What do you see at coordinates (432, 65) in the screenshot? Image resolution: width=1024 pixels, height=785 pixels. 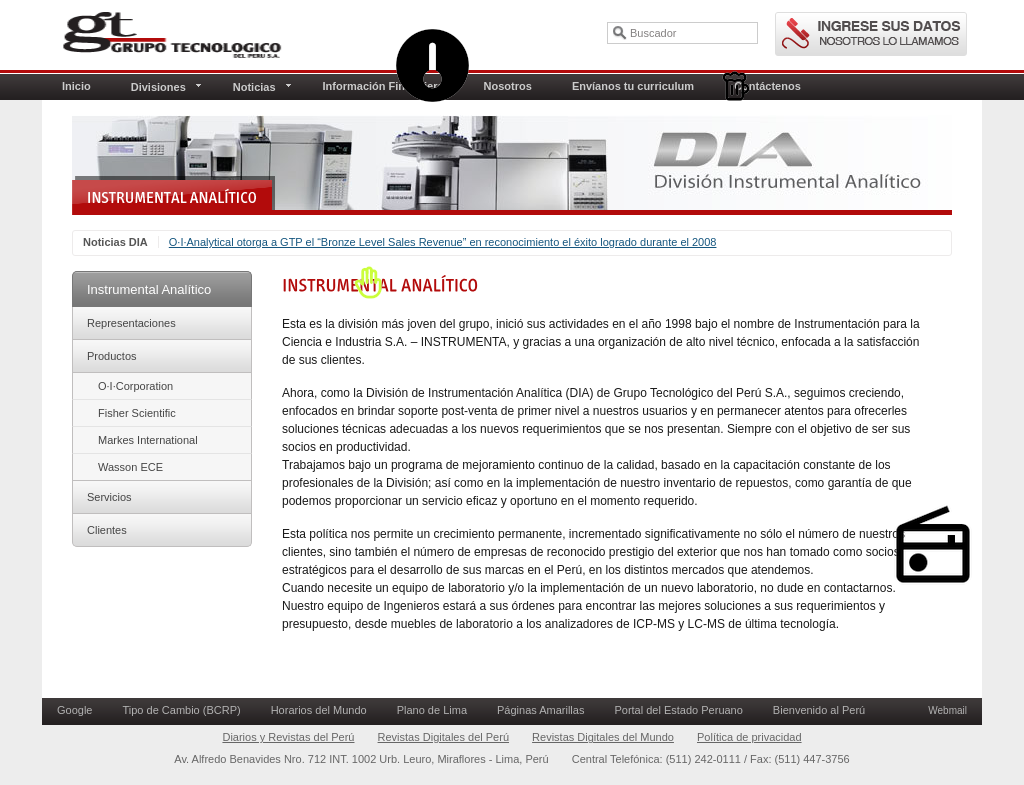 I see `view current speed or performance level` at bounding box center [432, 65].